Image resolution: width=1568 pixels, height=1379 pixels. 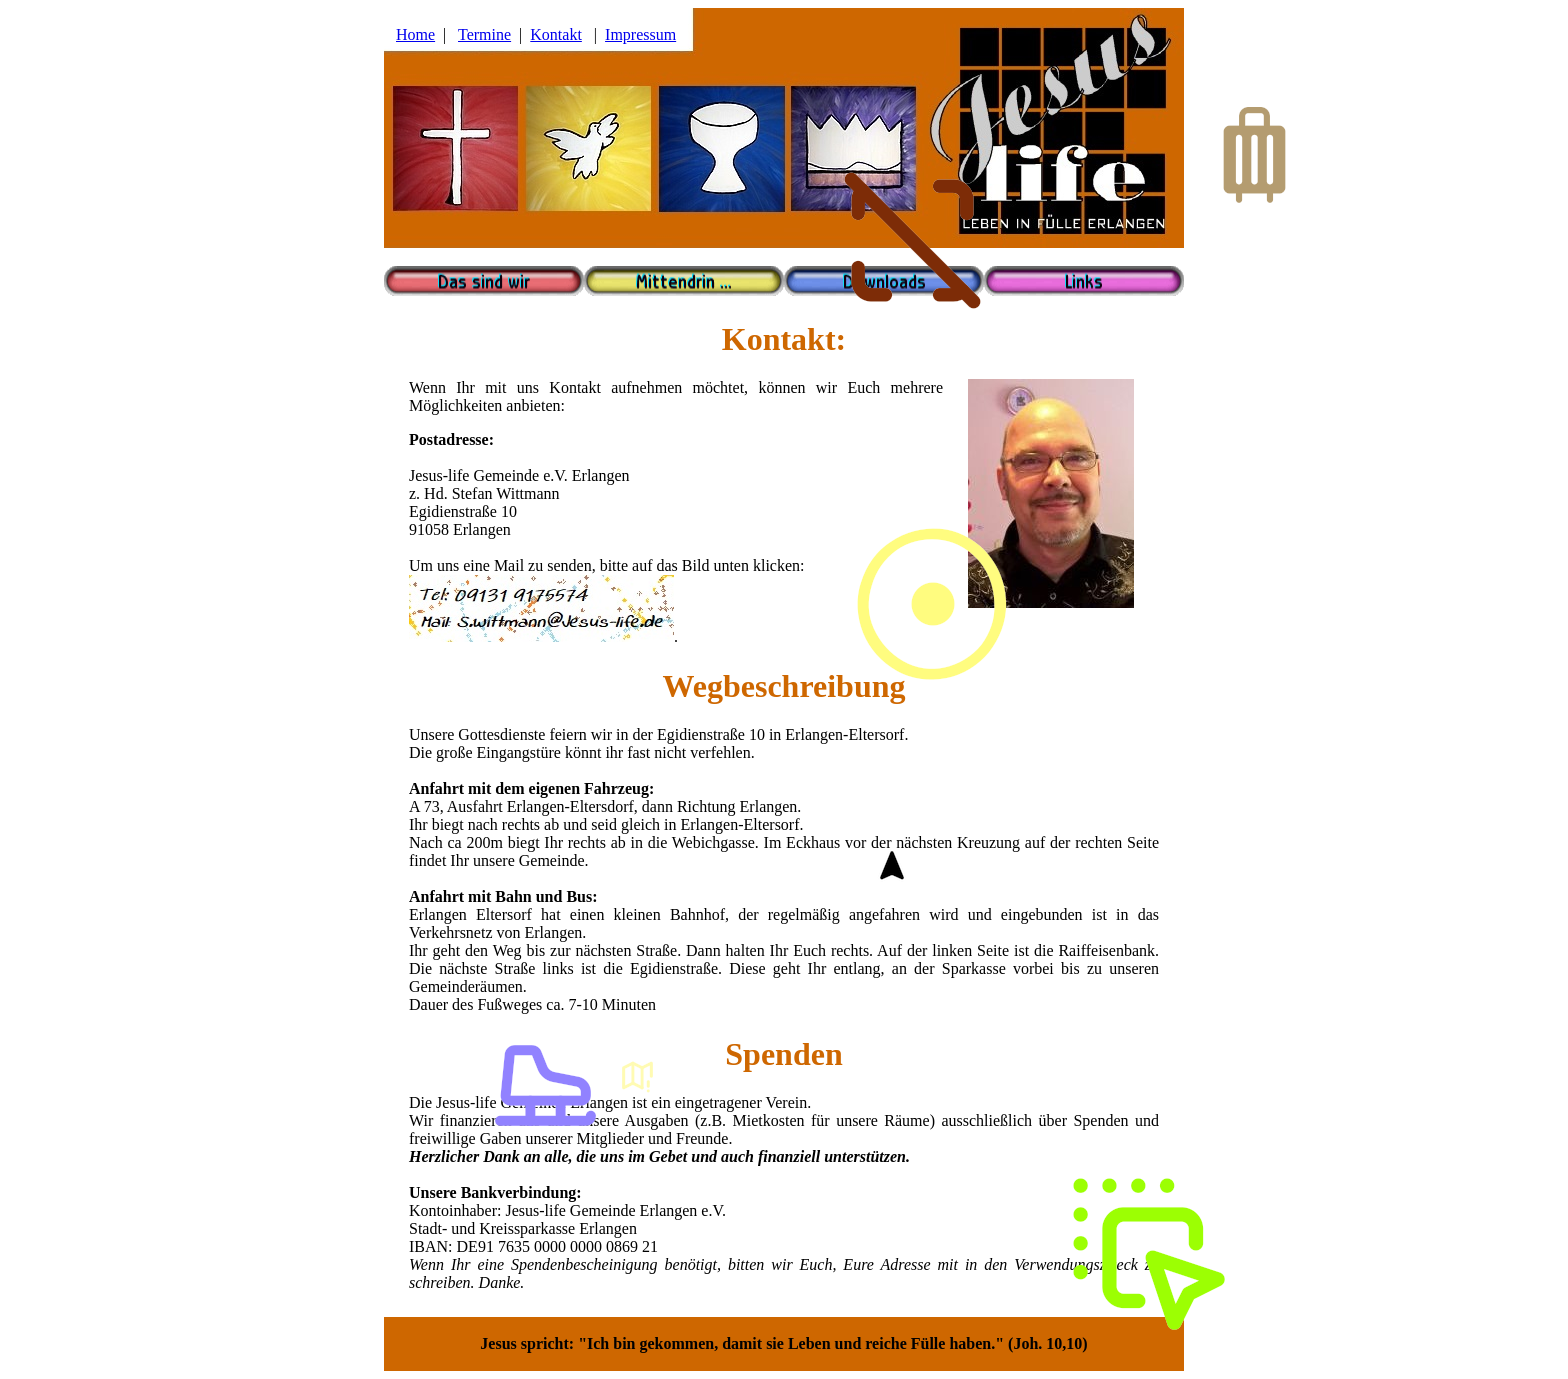 What do you see at coordinates (1254, 156) in the screenshot?
I see `access travel or trip planning features` at bounding box center [1254, 156].